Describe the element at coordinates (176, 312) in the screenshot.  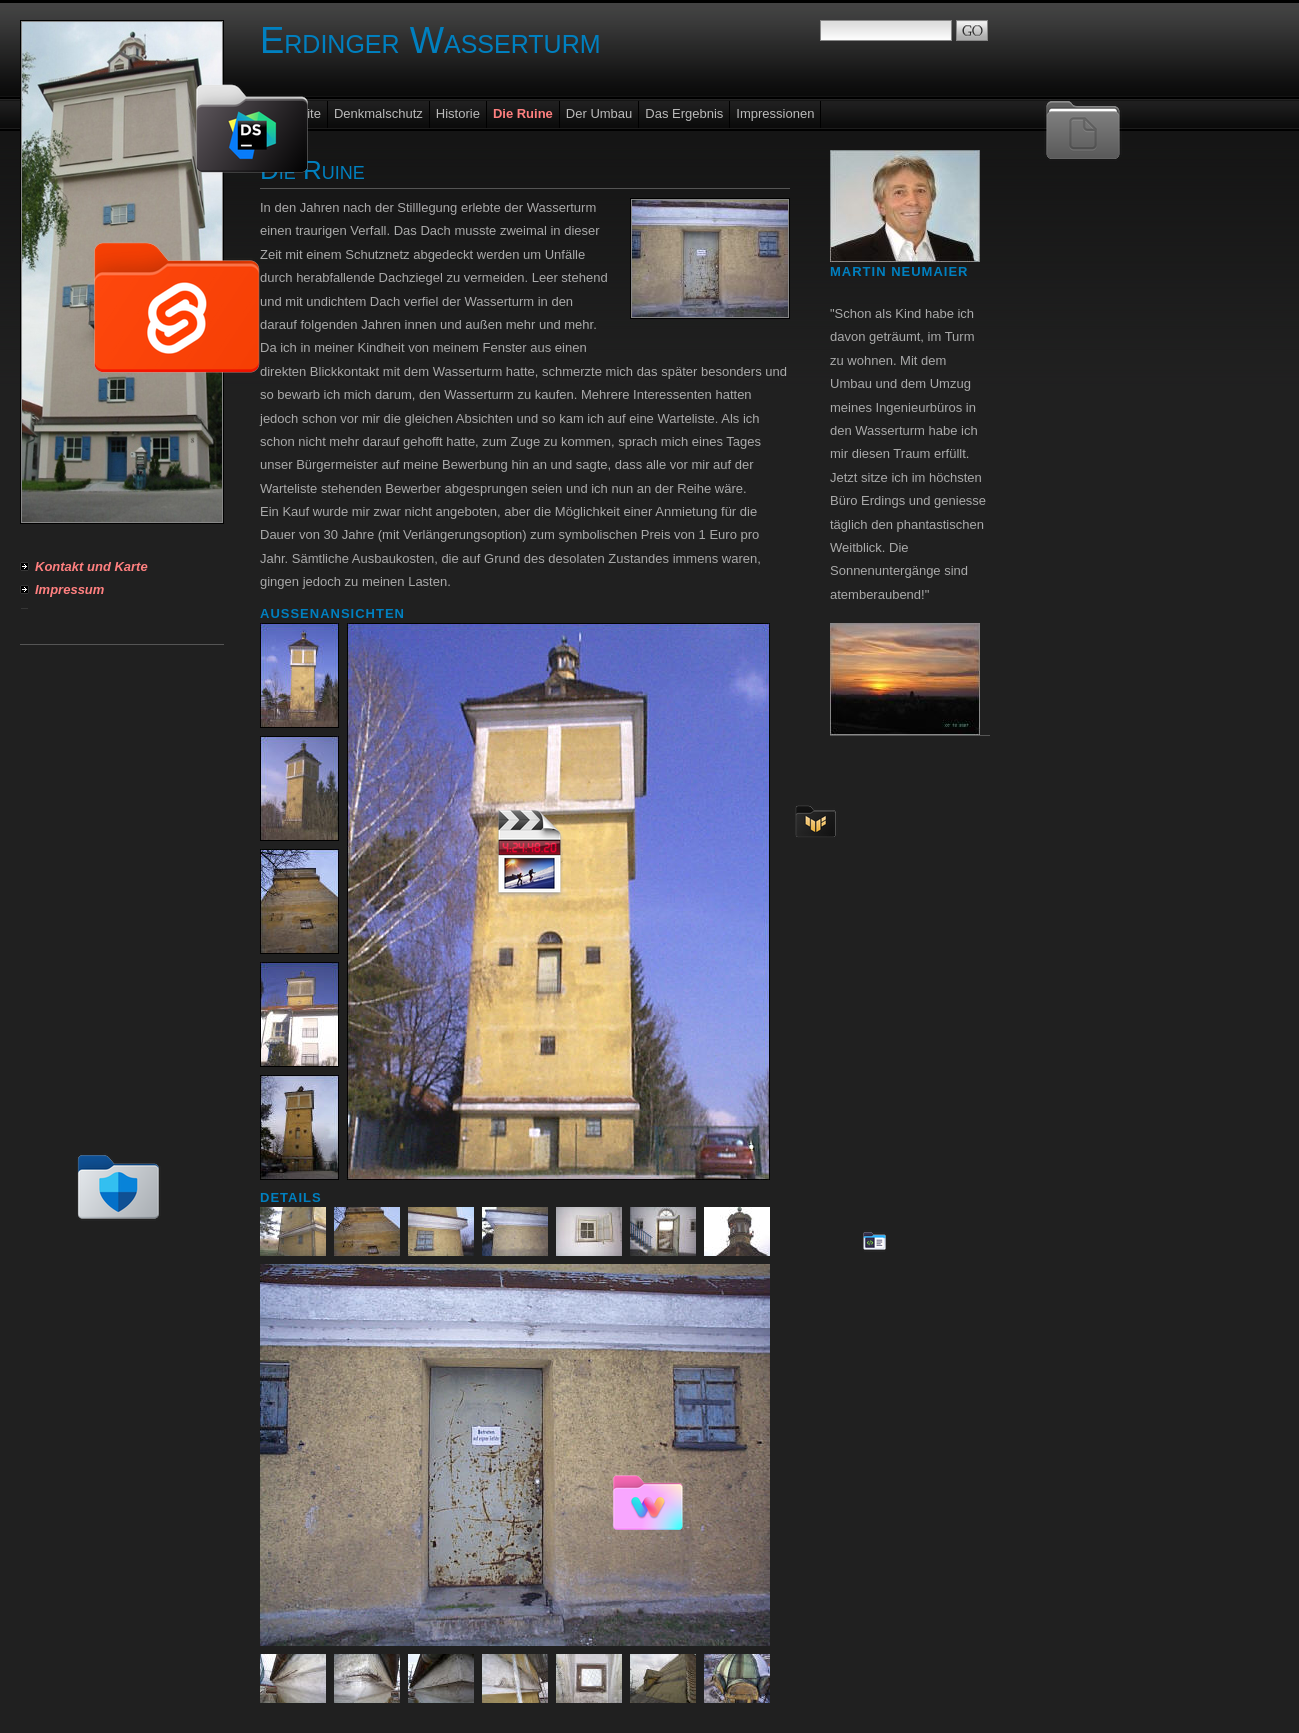
I see `open svelte project folder` at that location.